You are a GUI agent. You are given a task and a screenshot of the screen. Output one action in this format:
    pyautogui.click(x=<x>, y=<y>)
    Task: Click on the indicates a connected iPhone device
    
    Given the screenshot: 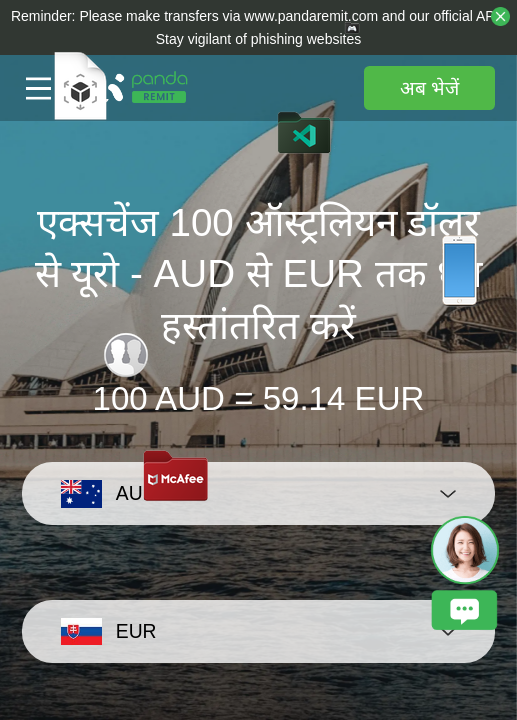 What is the action you would take?
    pyautogui.click(x=459, y=271)
    